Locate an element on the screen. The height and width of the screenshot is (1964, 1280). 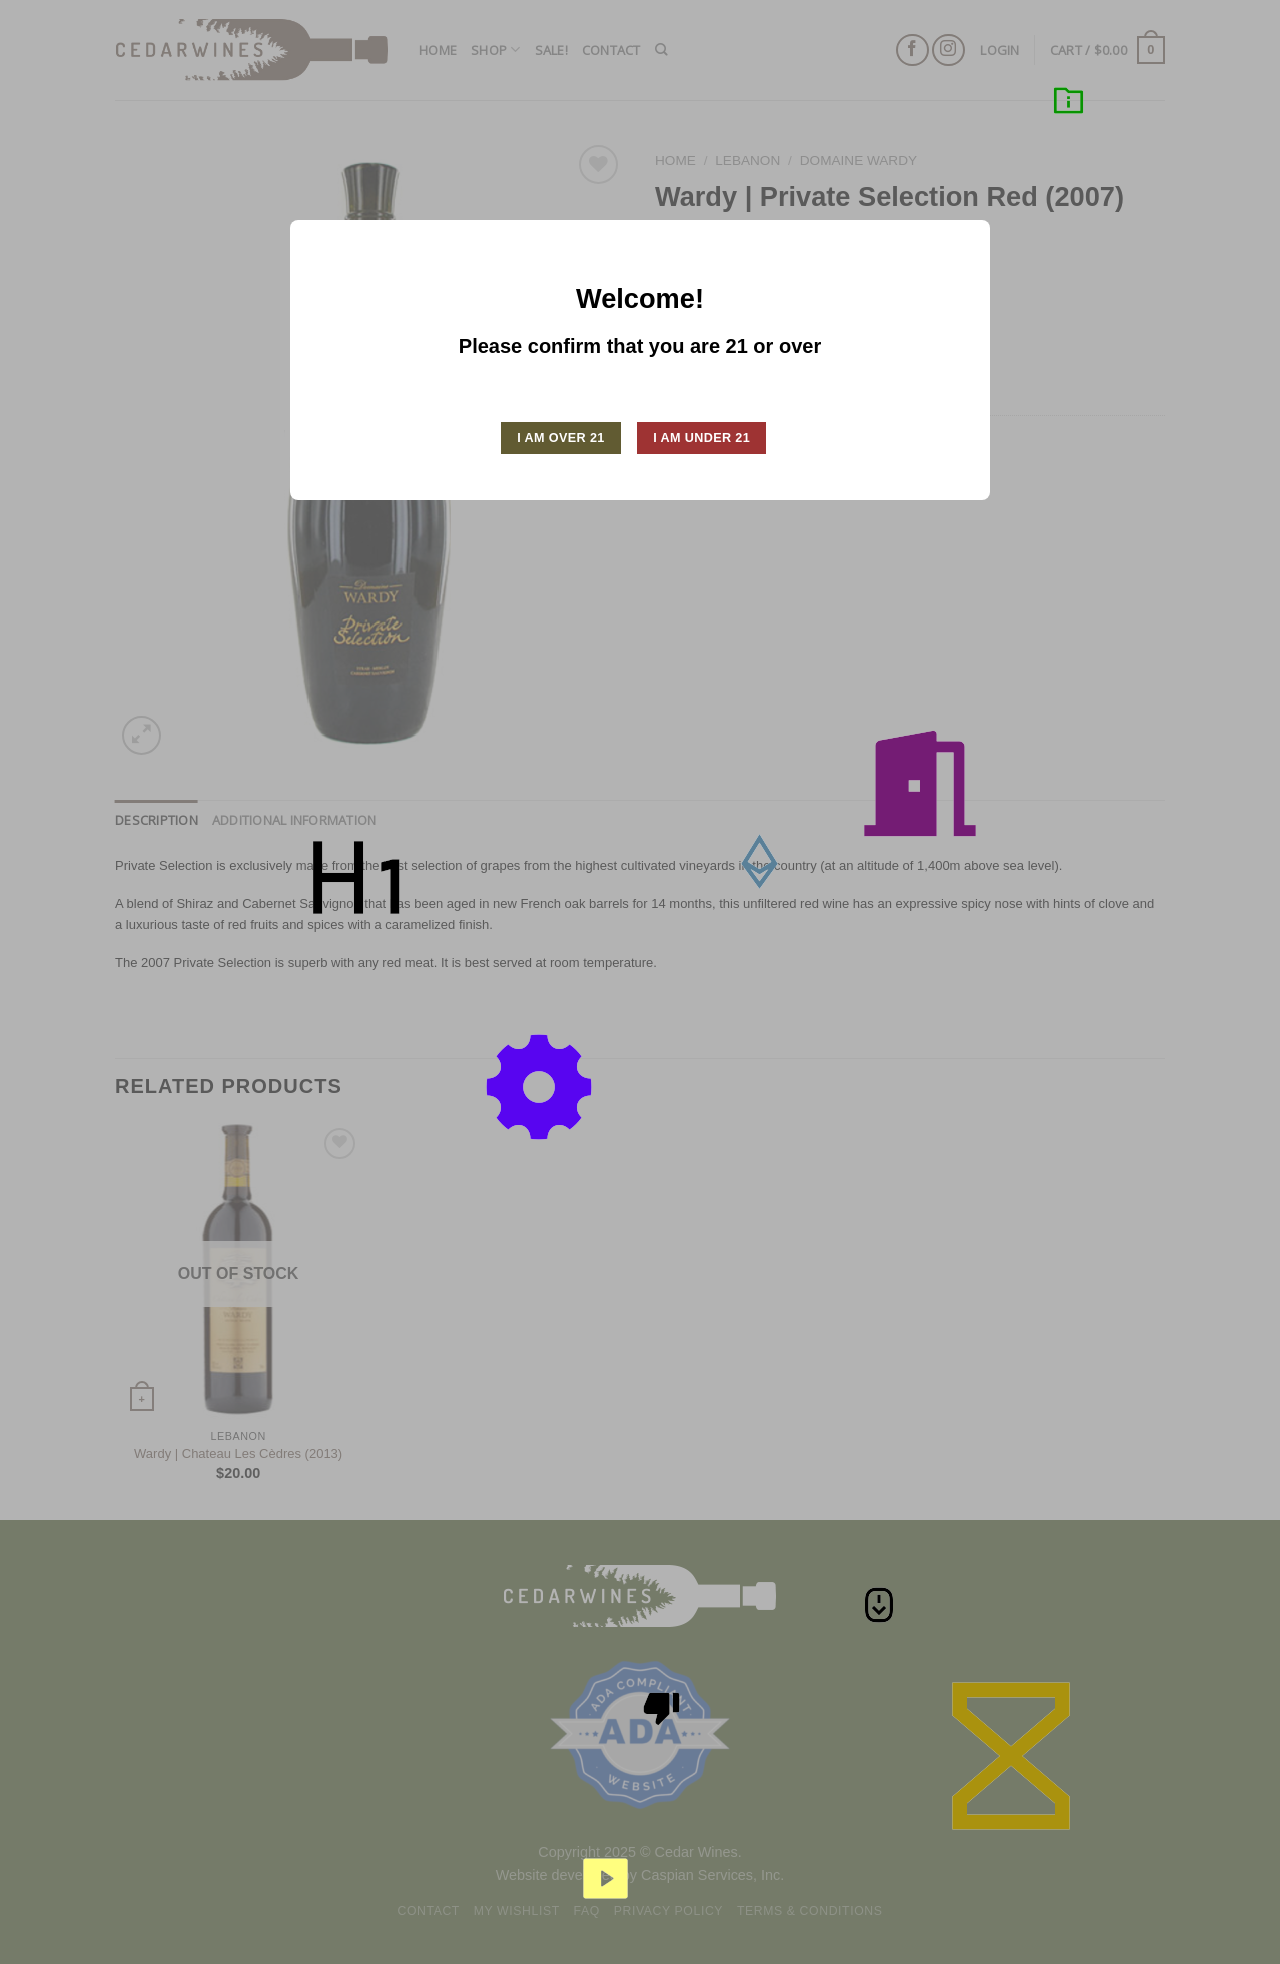
indicates a process is in progress or loading is located at coordinates (1011, 1756).